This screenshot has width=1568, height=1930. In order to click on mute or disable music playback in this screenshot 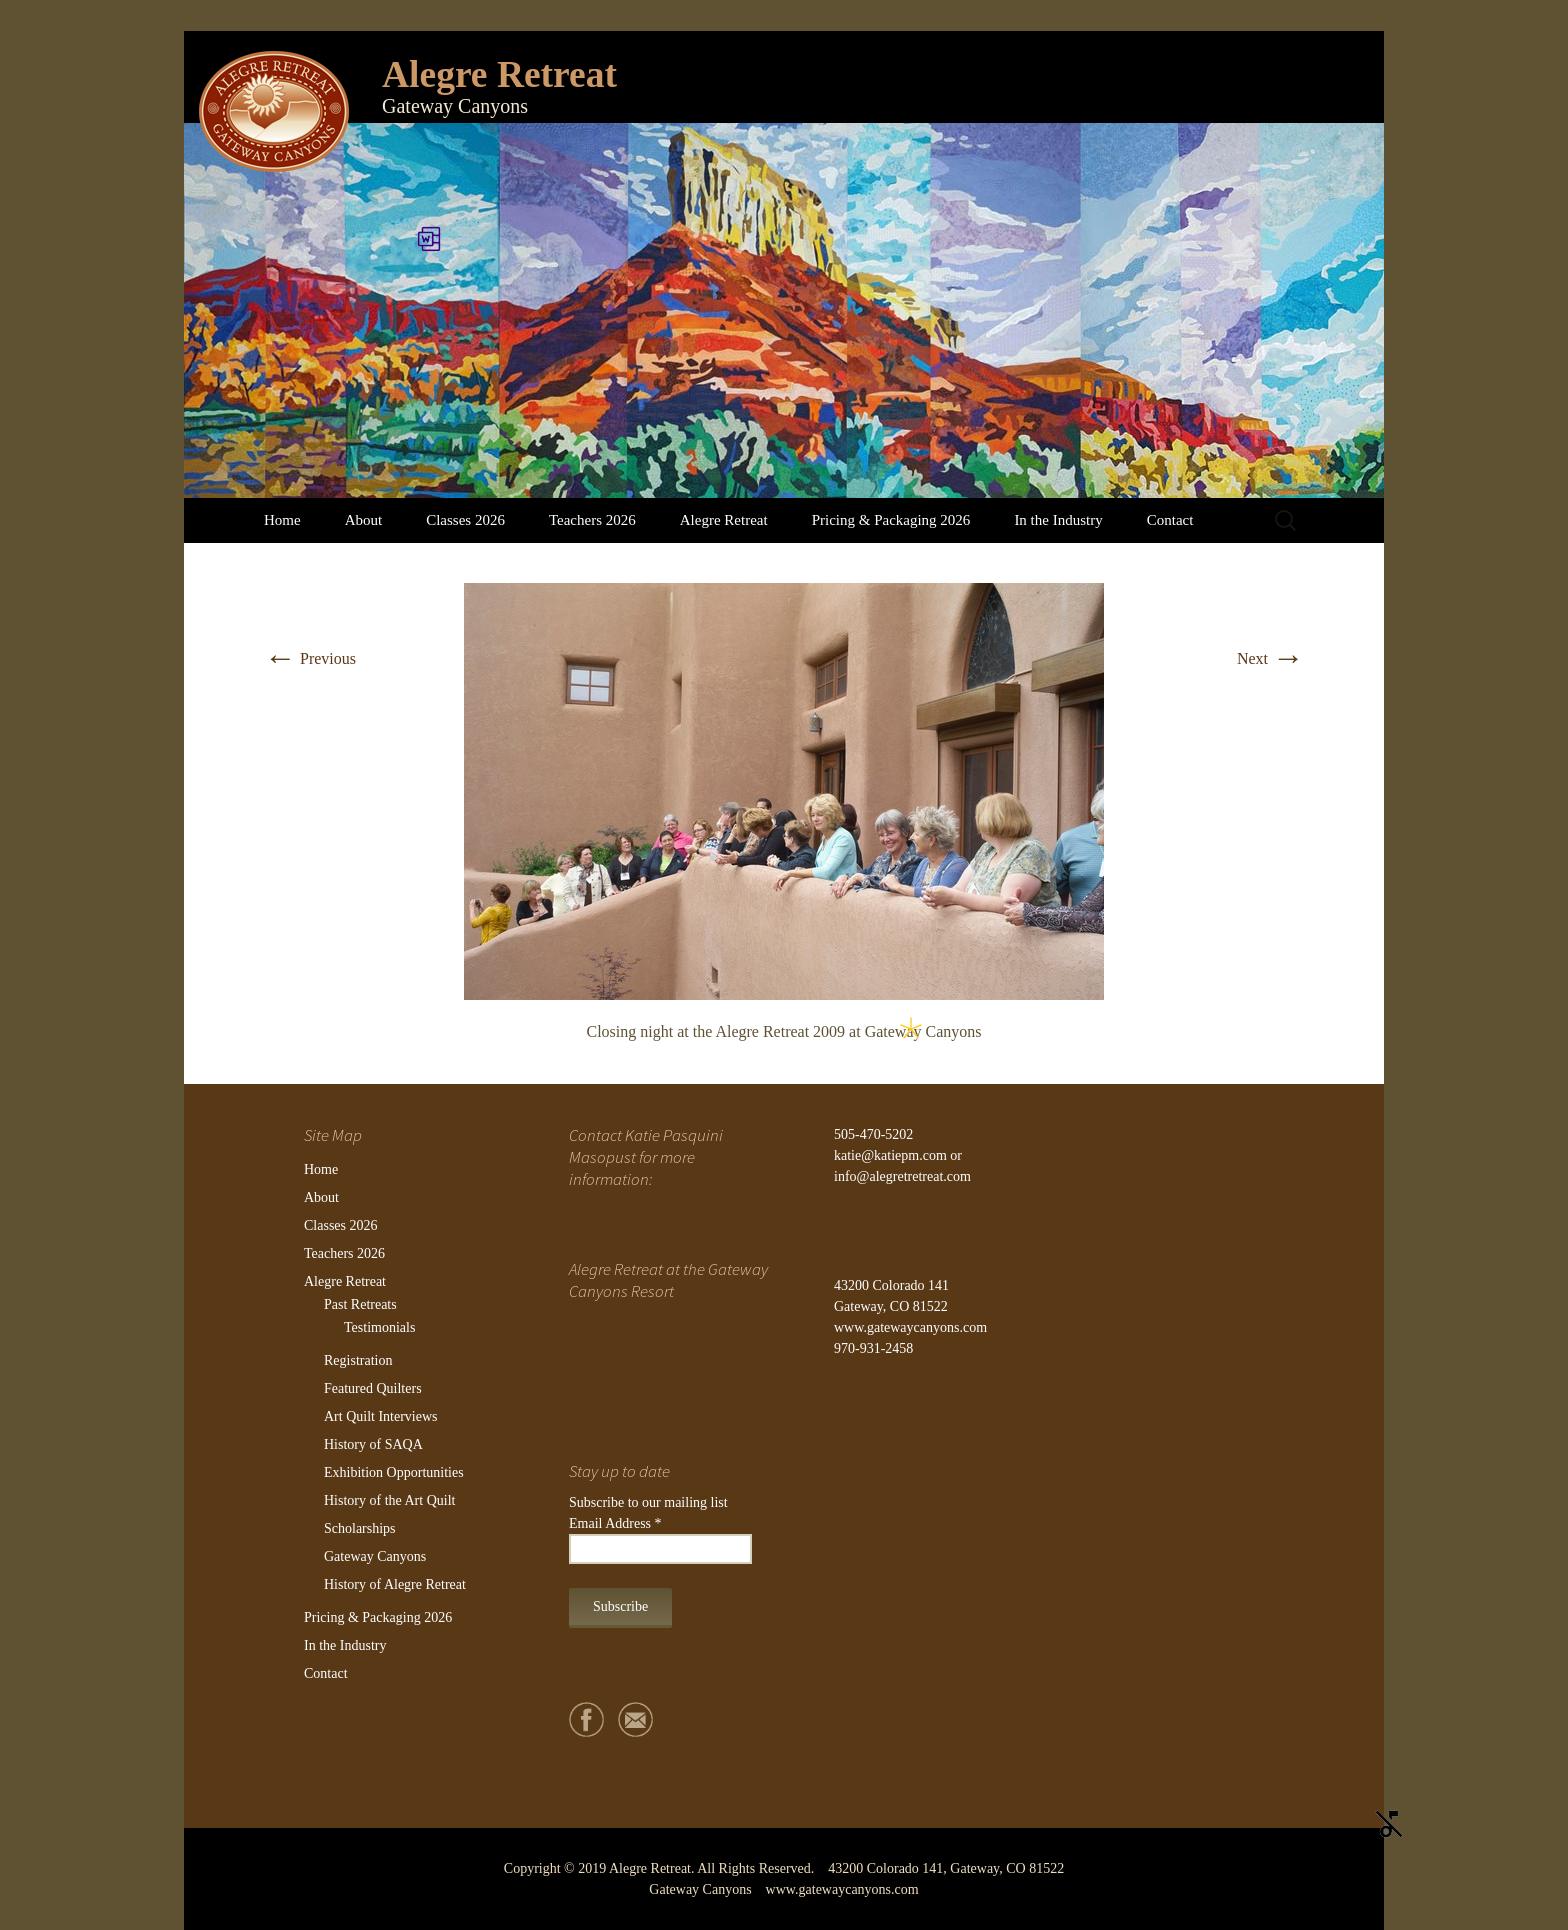, I will do `click(1389, 1824)`.